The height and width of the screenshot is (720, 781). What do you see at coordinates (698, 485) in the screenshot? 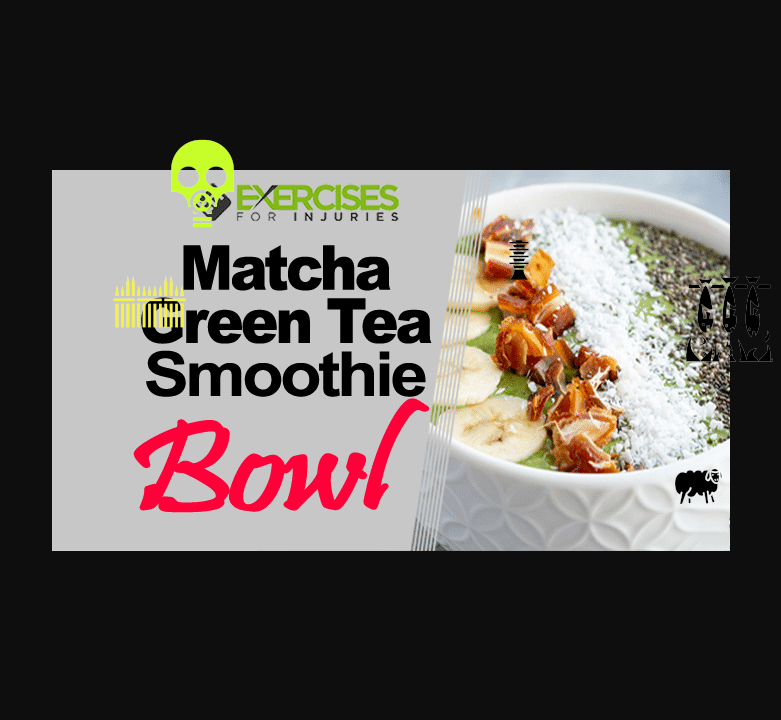
I see `farm animal or livestock category in a game` at bounding box center [698, 485].